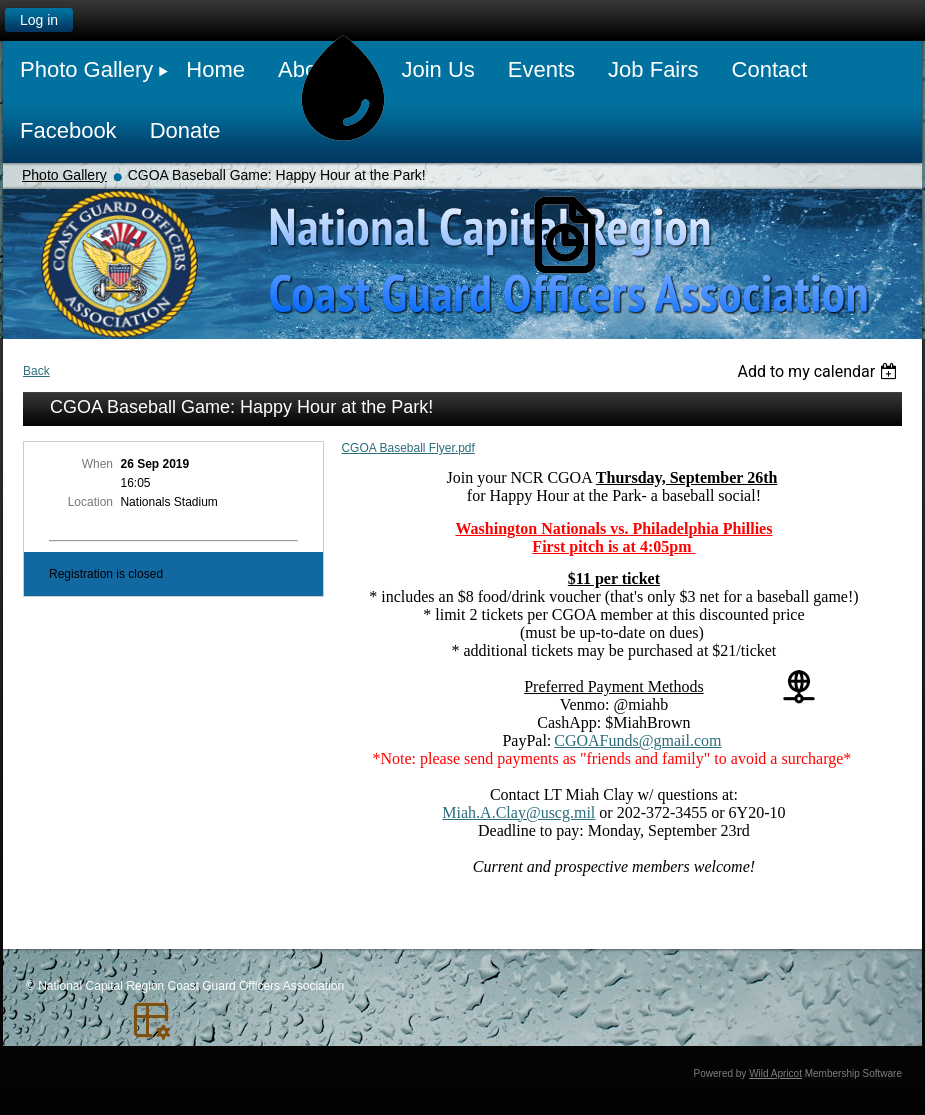 The width and height of the screenshot is (925, 1115). What do you see at coordinates (343, 92) in the screenshot?
I see `adjust water or hydration settings` at bounding box center [343, 92].